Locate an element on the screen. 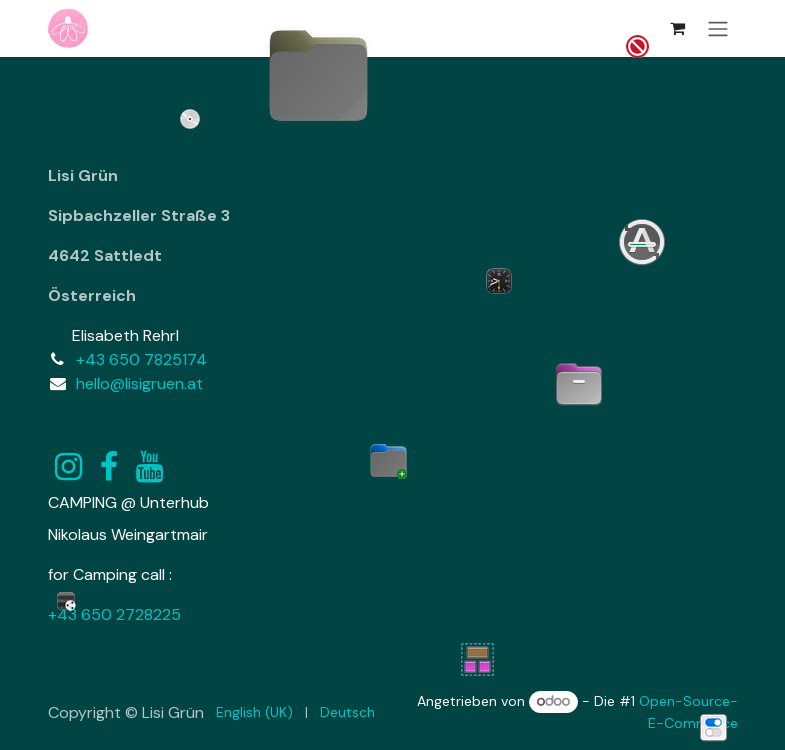 This screenshot has height=750, width=785. check for available software updates is located at coordinates (642, 242).